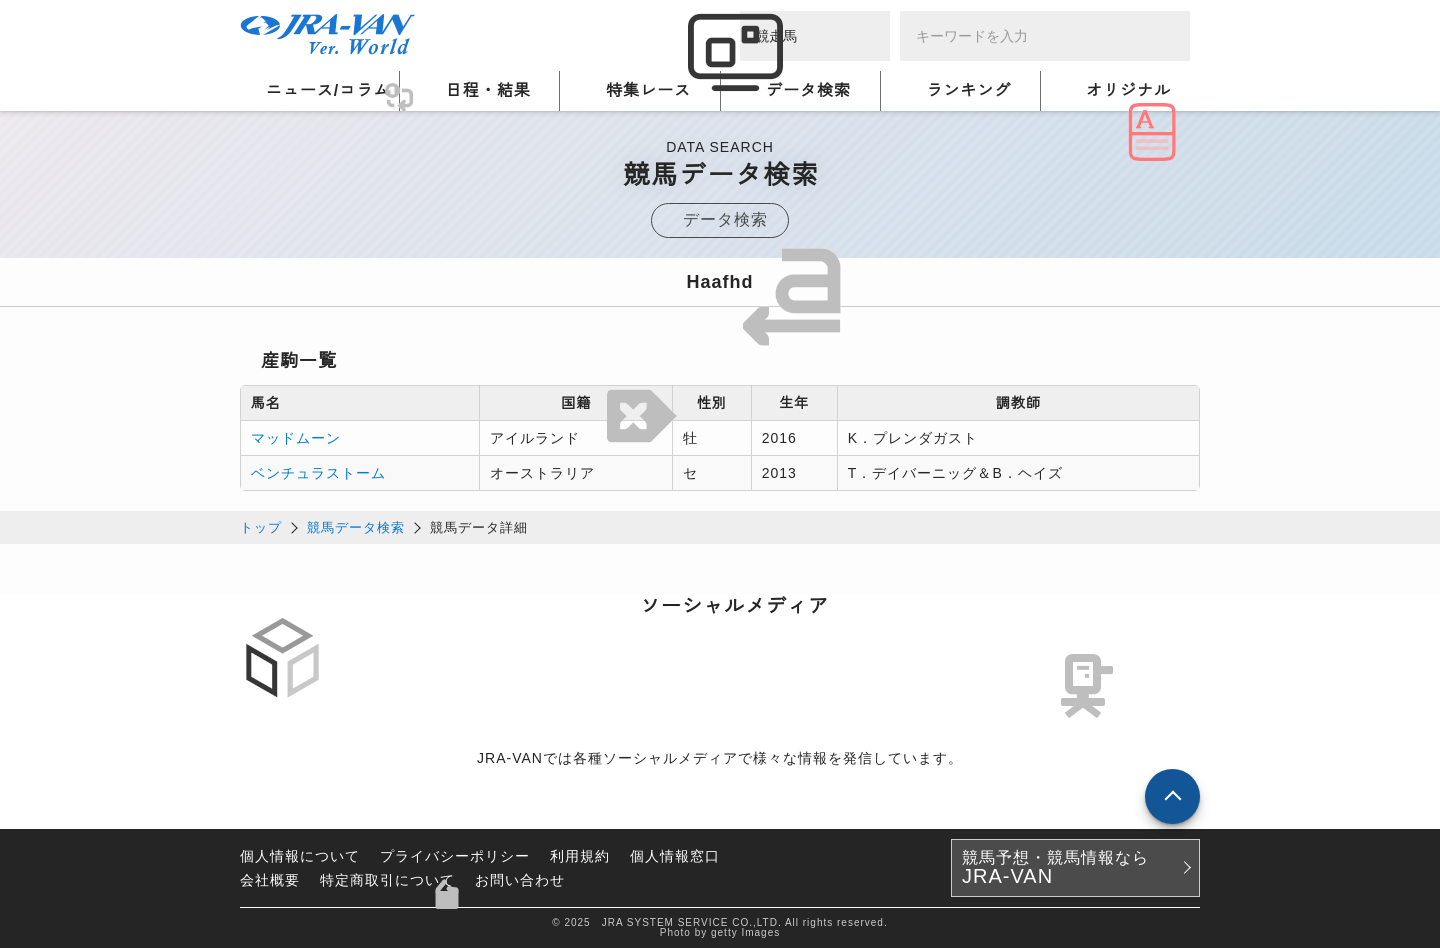 The height and width of the screenshot is (948, 1440). What do you see at coordinates (1154, 132) in the screenshot?
I see `scan a document or image` at bounding box center [1154, 132].